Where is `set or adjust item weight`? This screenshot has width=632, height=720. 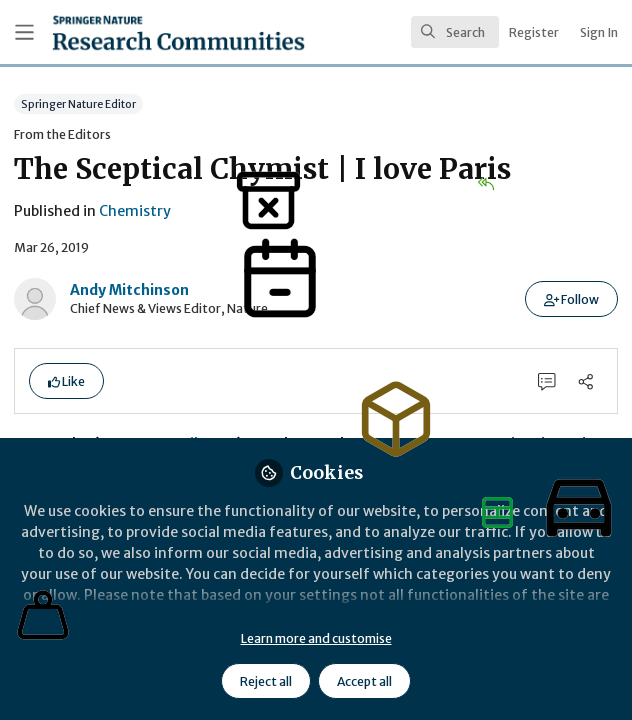 set or adjust item weight is located at coordinates (43, 616).